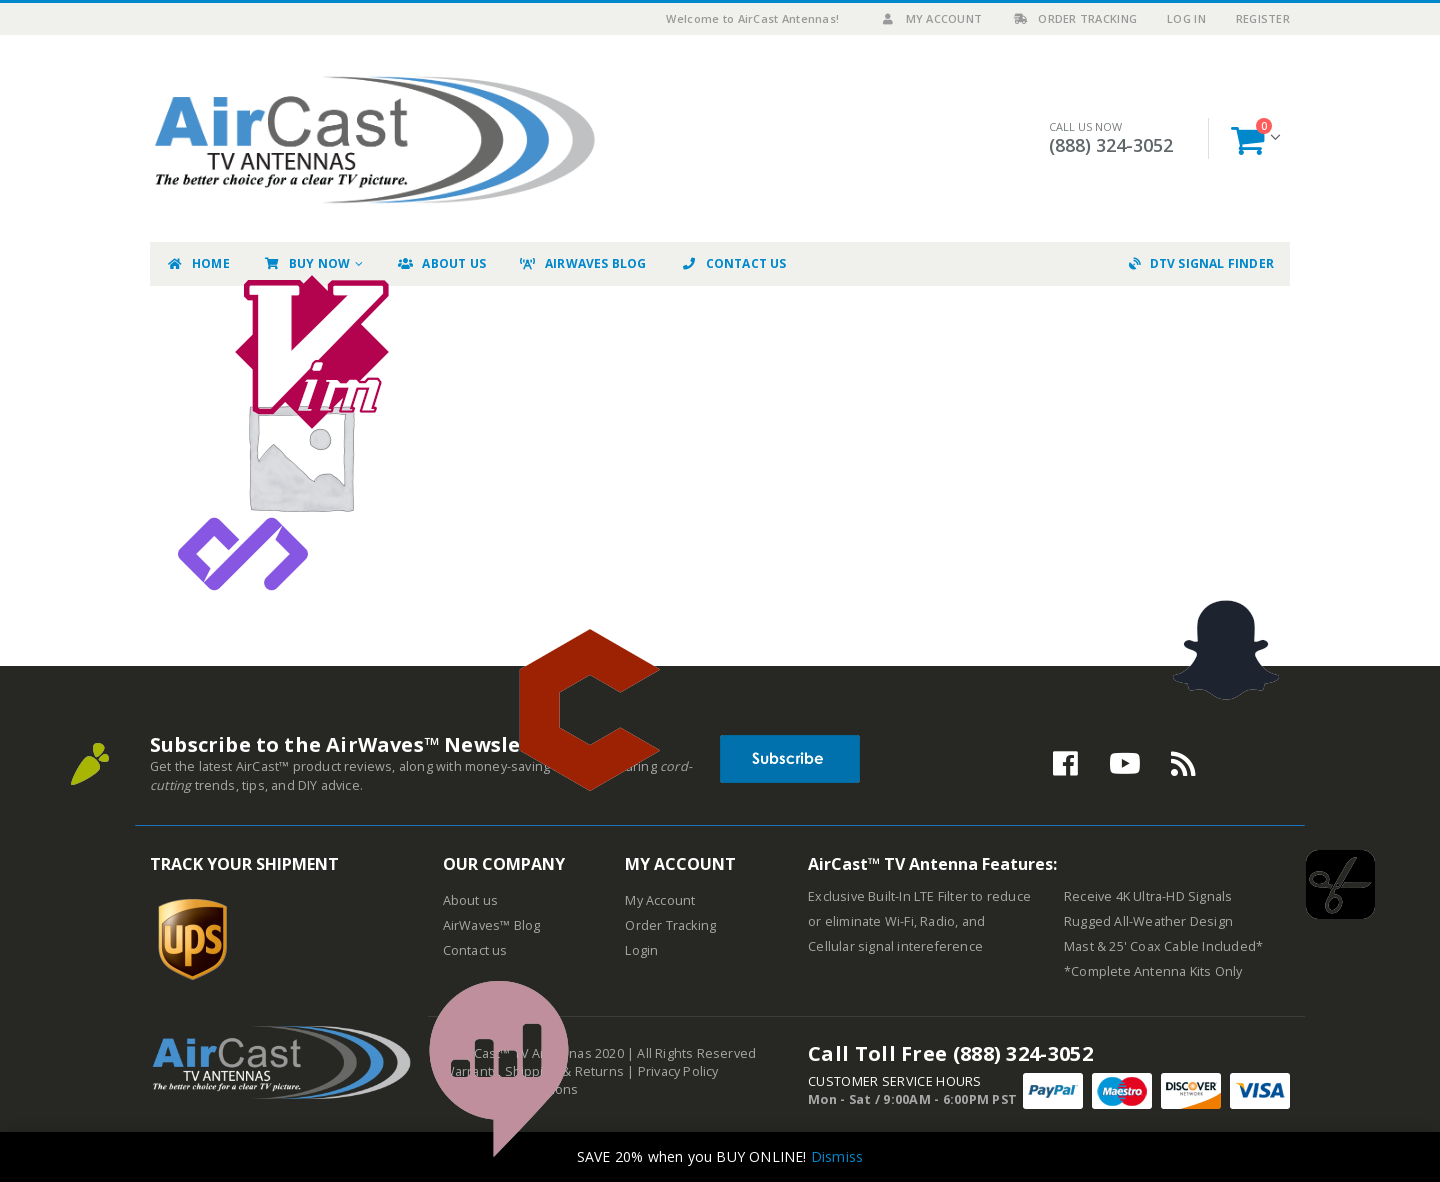  Describe the element at coordinates (499, 1069) in the screenshot. I see `open Redash dashboard` at that location.